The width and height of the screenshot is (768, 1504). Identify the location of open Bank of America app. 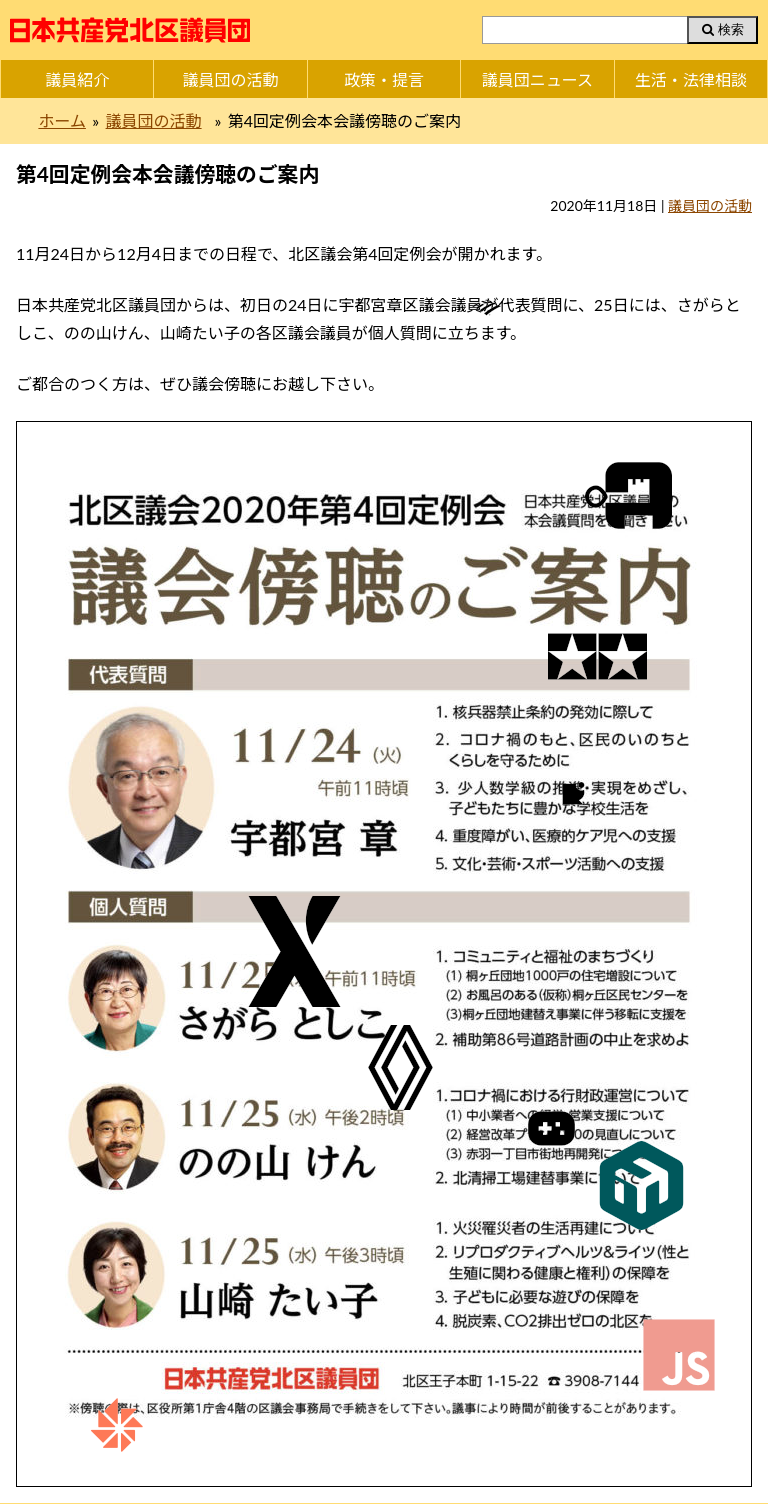
(486, 307).